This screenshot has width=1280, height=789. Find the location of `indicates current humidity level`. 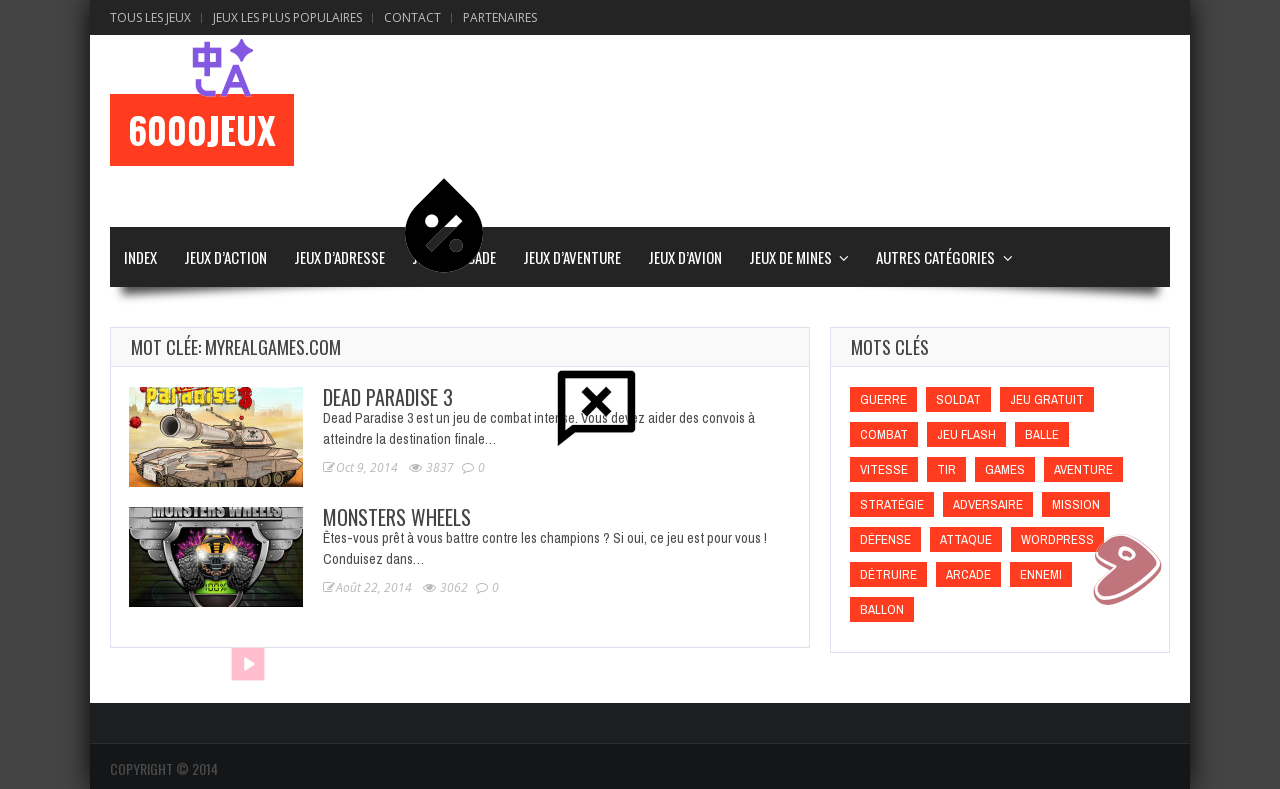

indicates current humidity level is located at coordinates (444, 229).